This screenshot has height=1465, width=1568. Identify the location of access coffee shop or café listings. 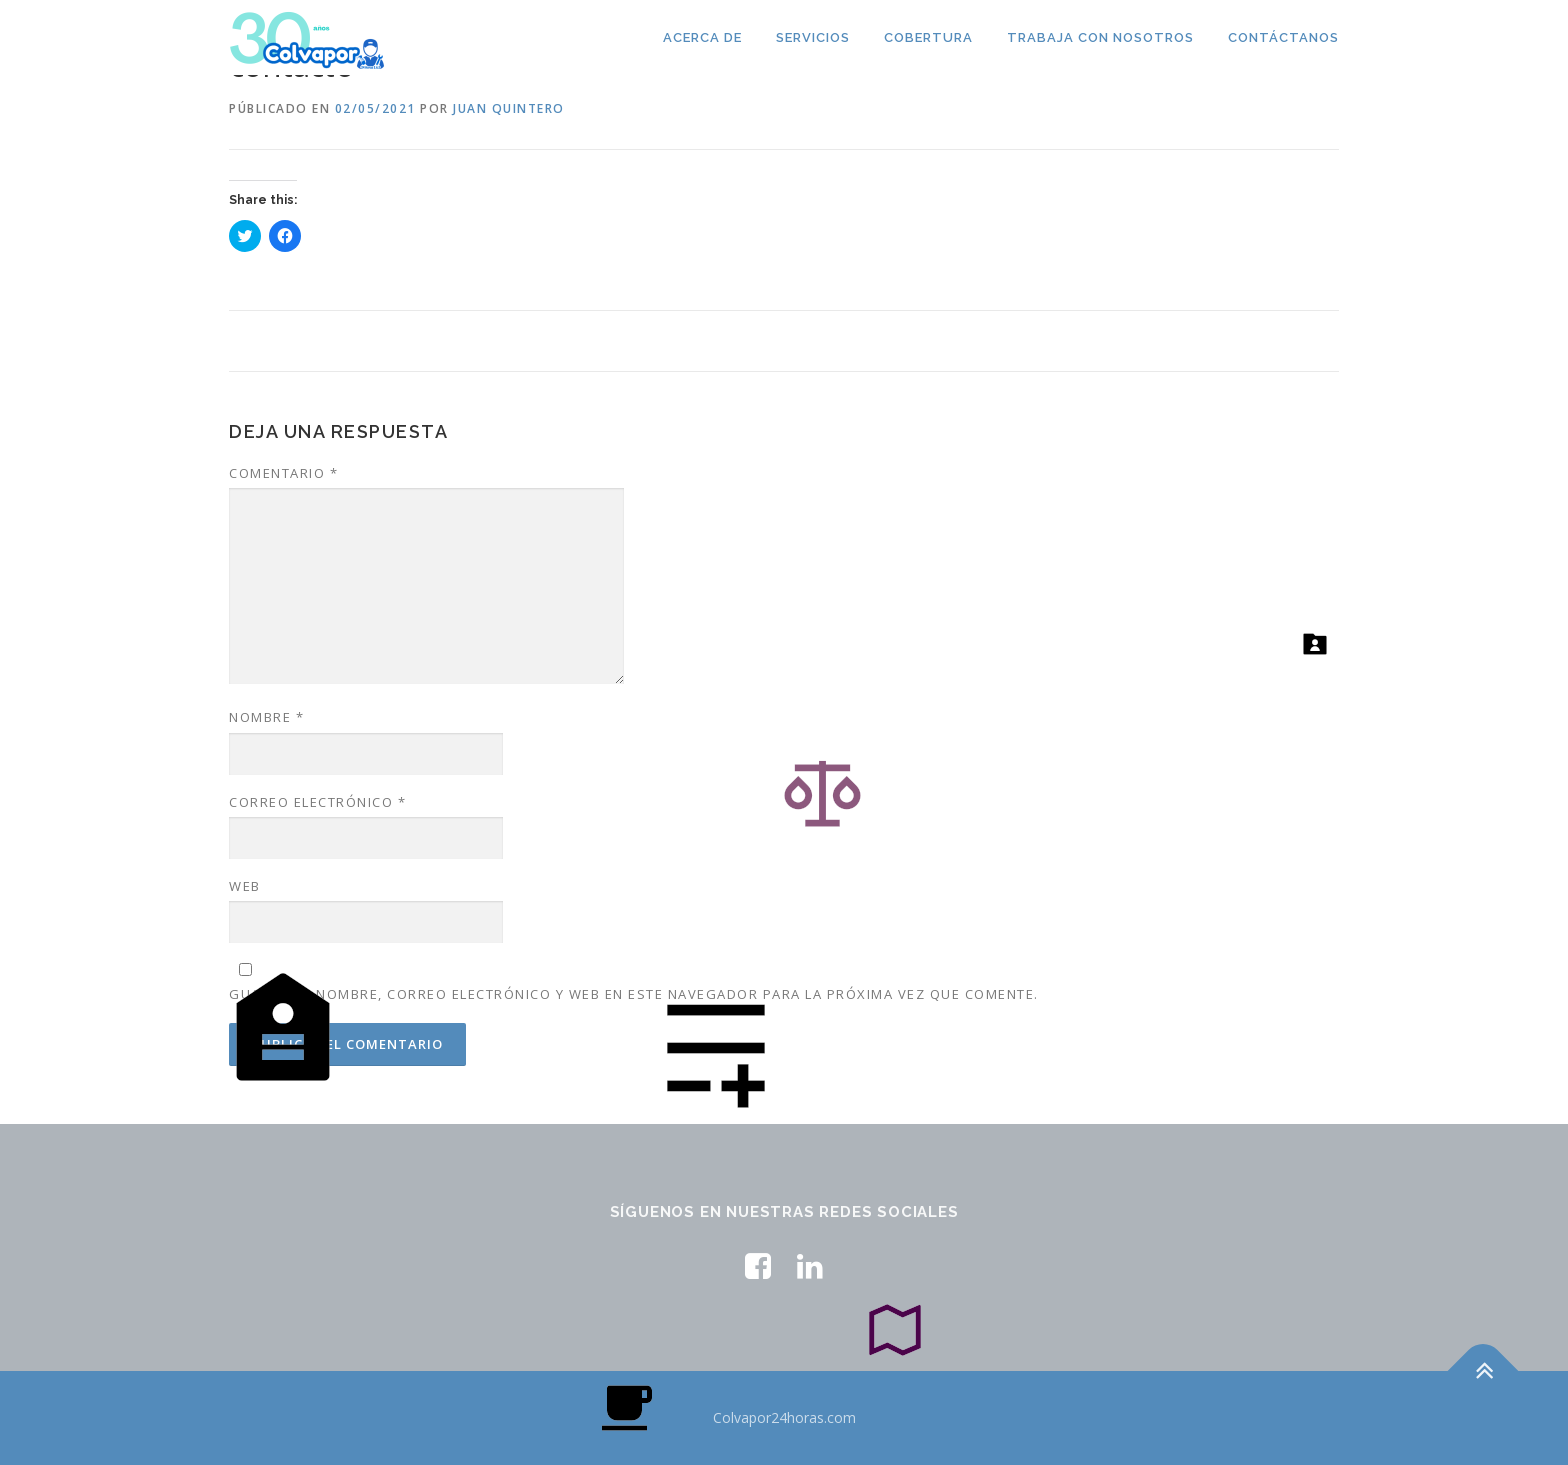
(627, 1408).